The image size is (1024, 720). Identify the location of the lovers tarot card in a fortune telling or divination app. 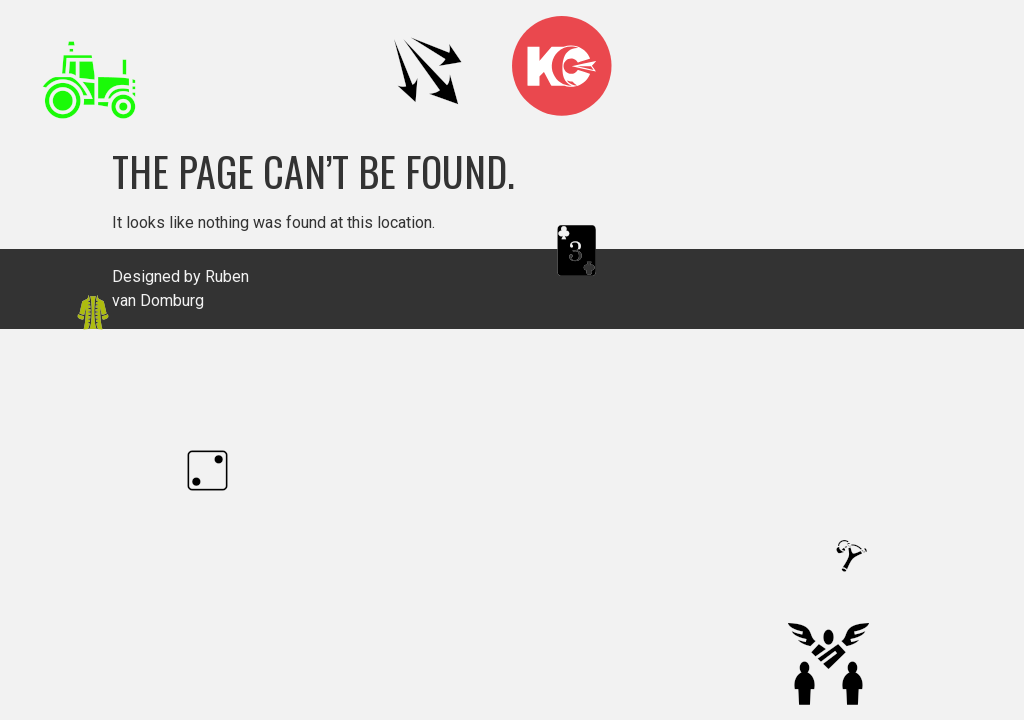
(828, 664).